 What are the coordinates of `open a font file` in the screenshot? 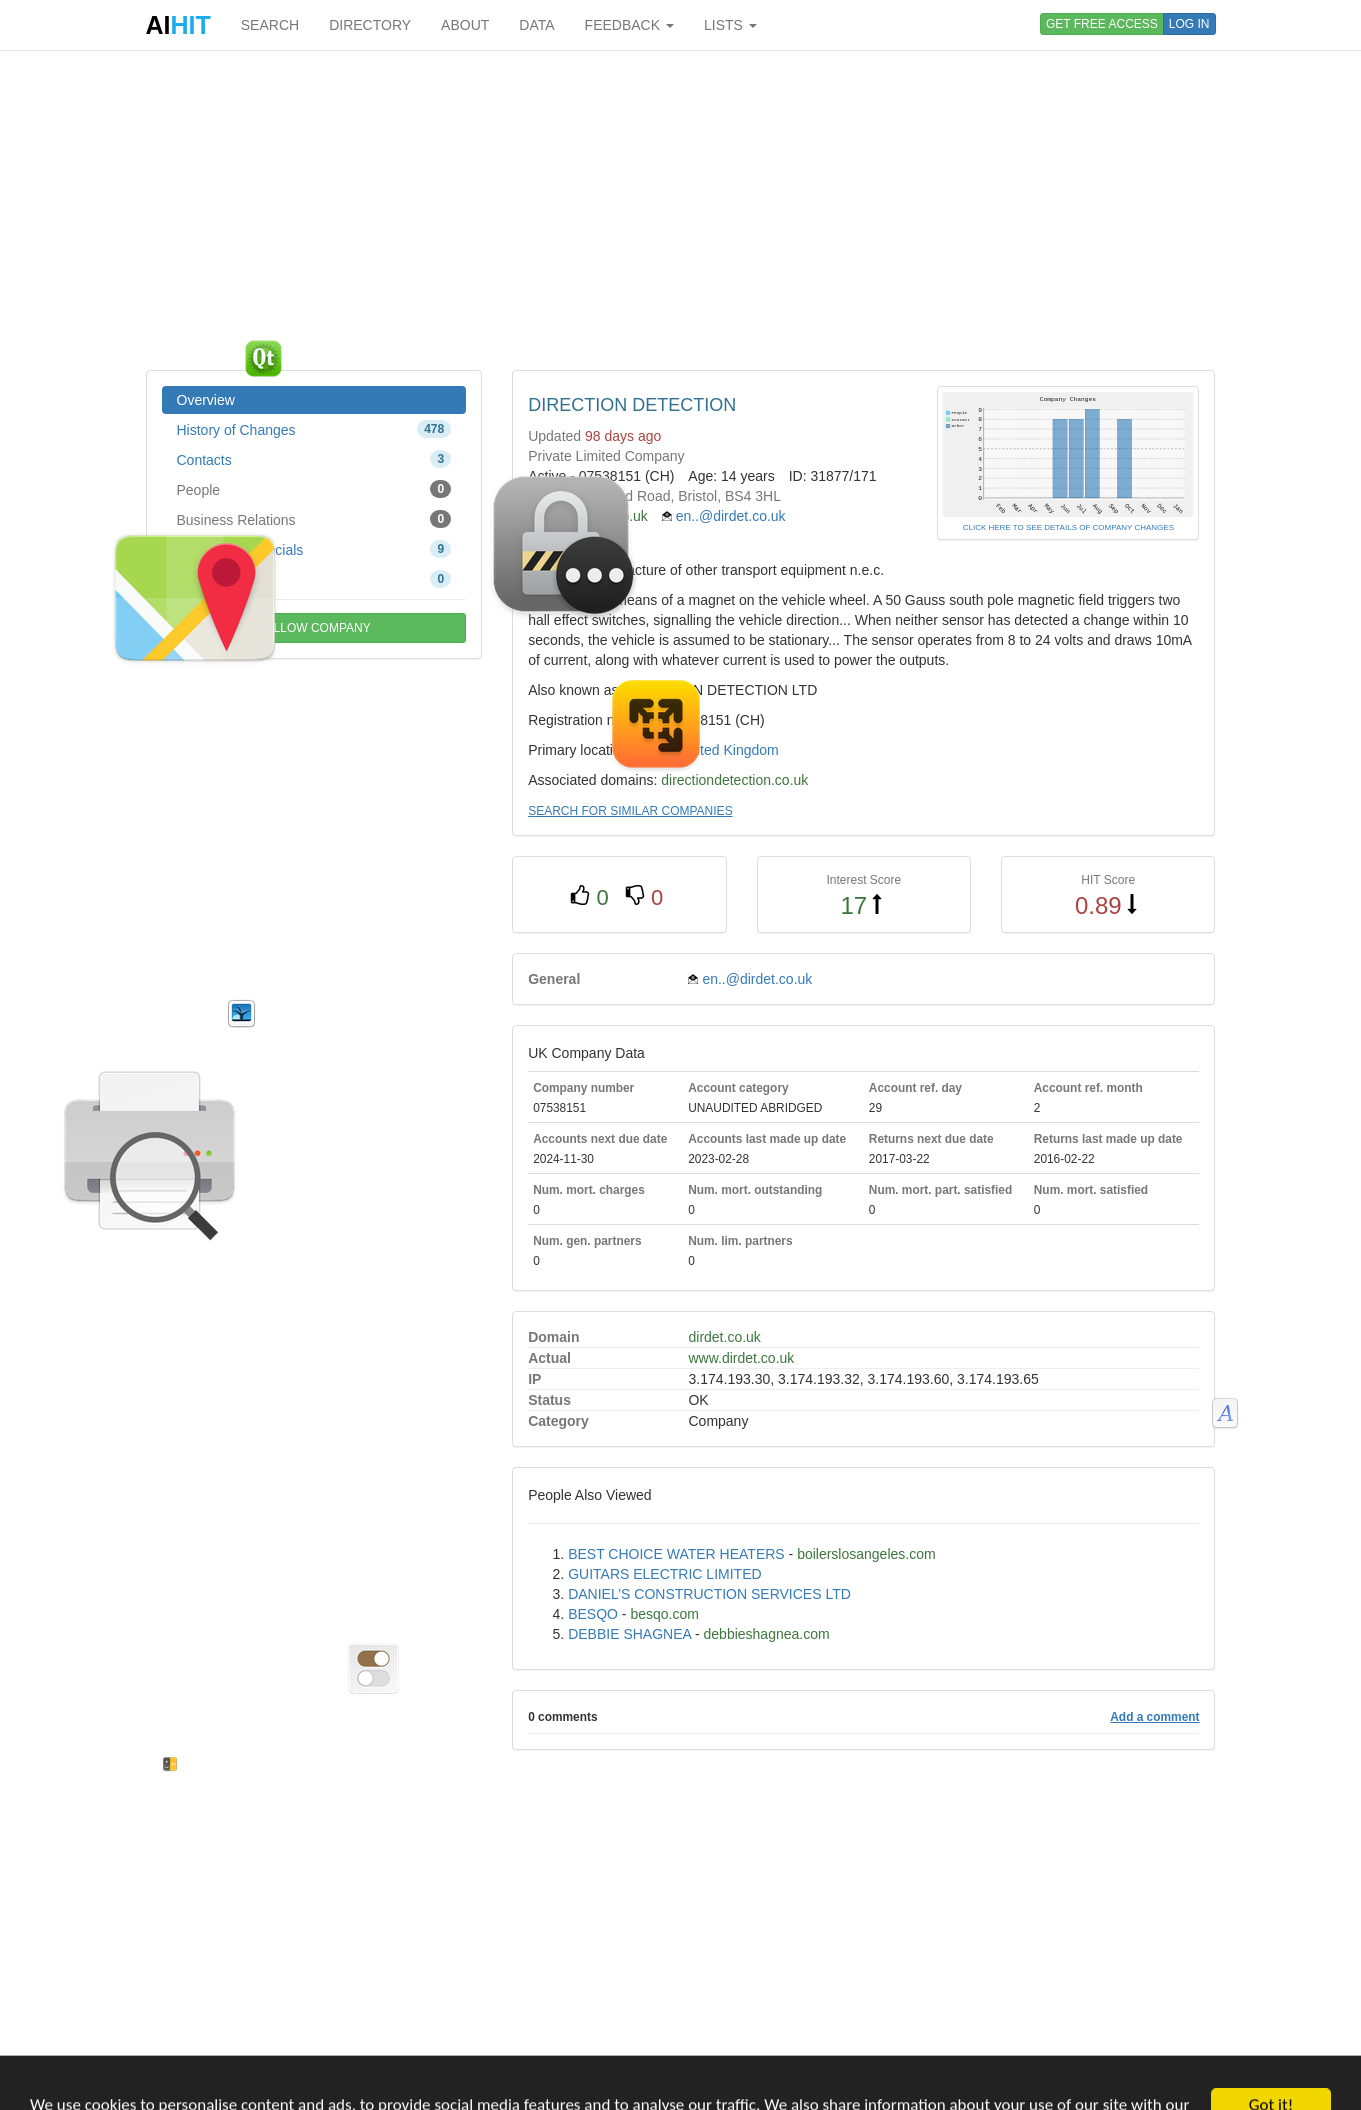 It's located at (1225, 1413).